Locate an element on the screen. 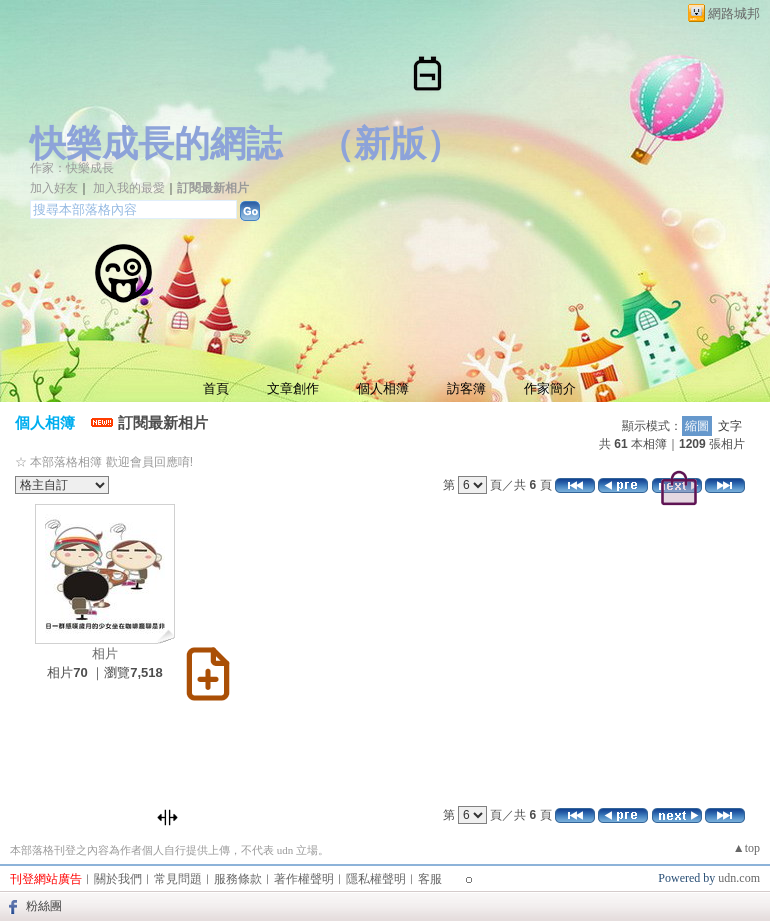 Image resolution: width=770 pixels, height=921 pixels. split view horizontally is located at coordinates (167, 817).